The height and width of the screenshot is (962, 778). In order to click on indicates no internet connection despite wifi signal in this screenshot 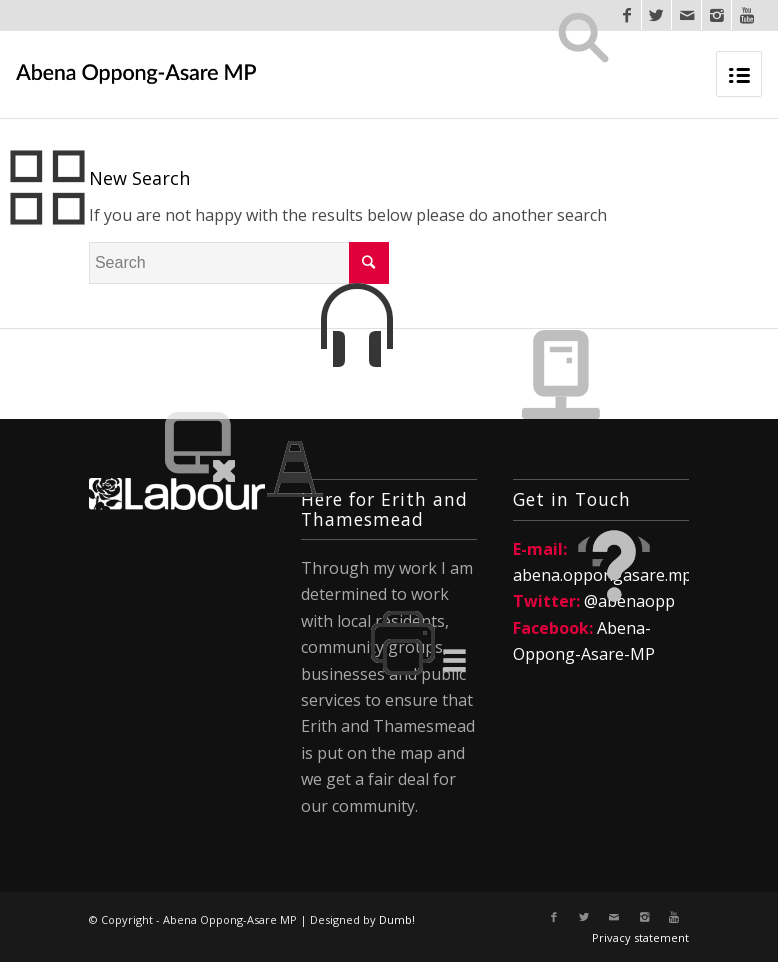, I will do `click(614, 552)`.